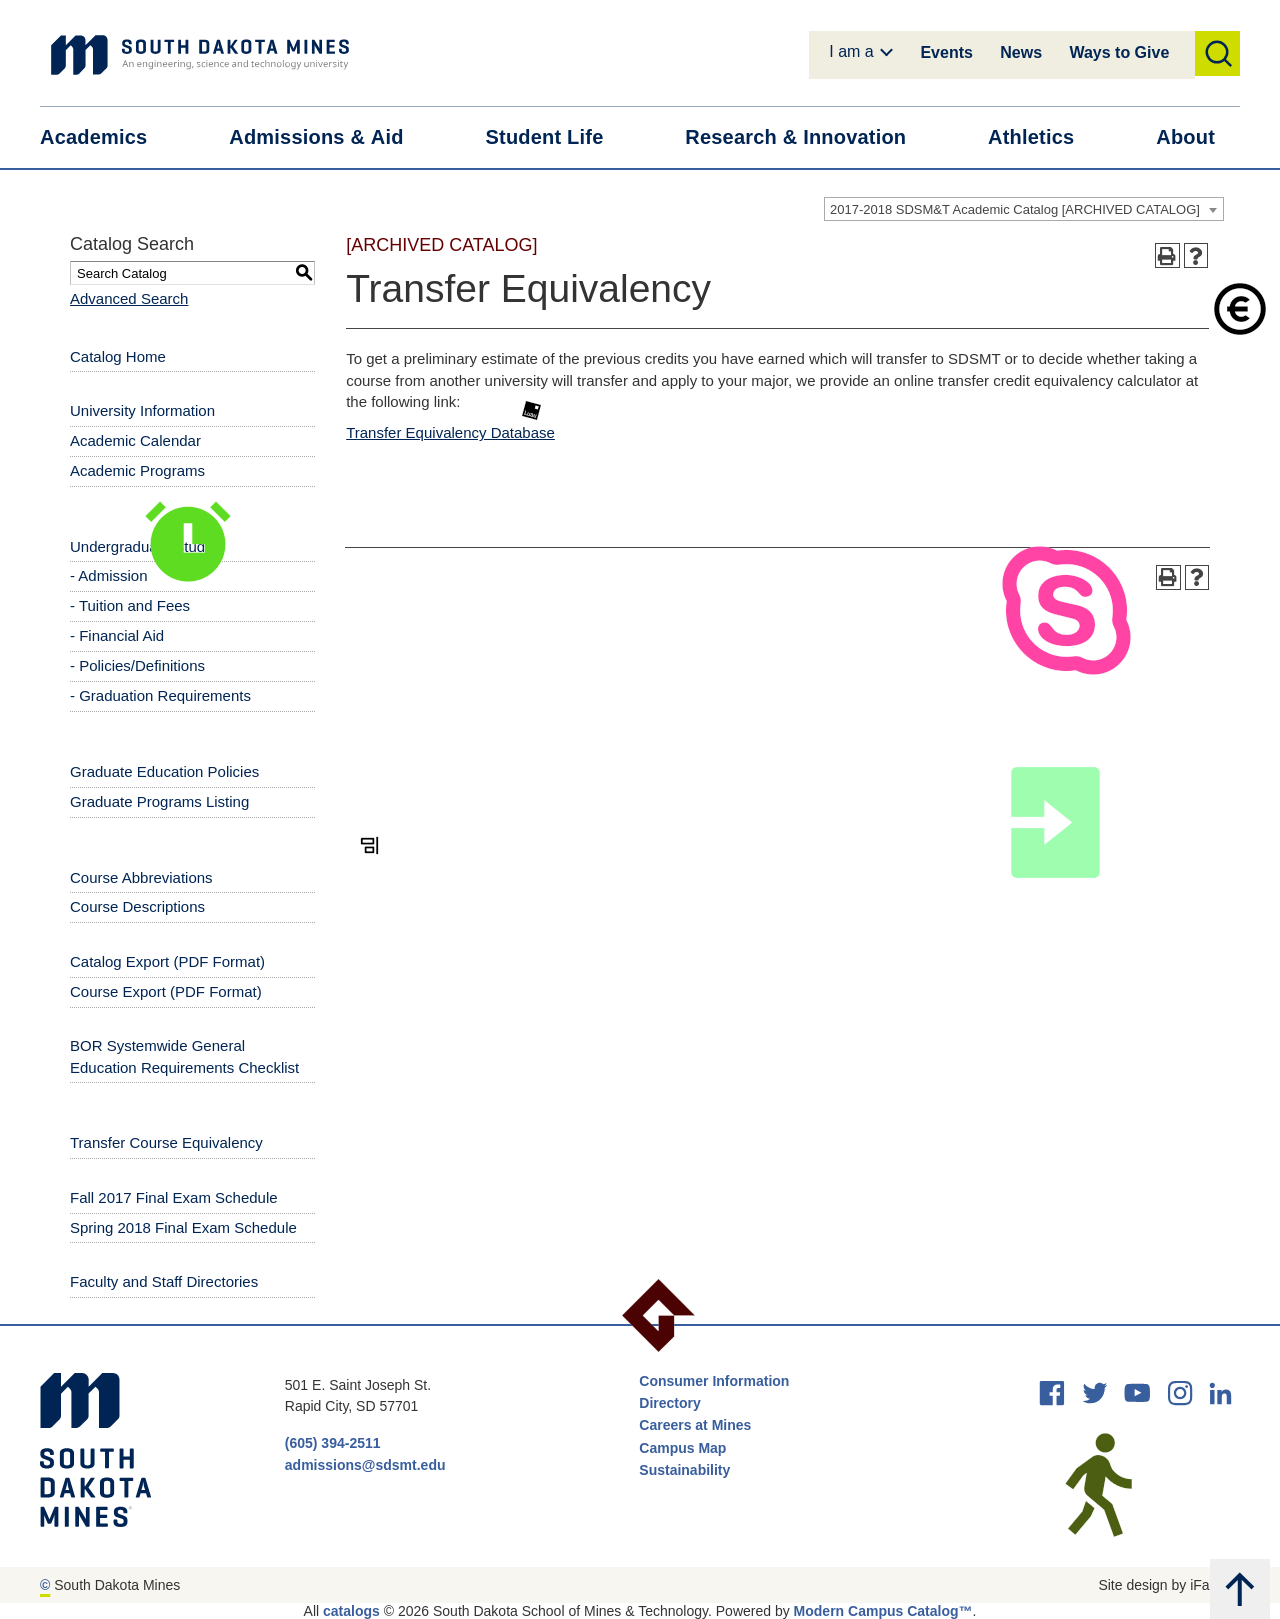  I want to click on select walking directions, so click(1098, 1484).